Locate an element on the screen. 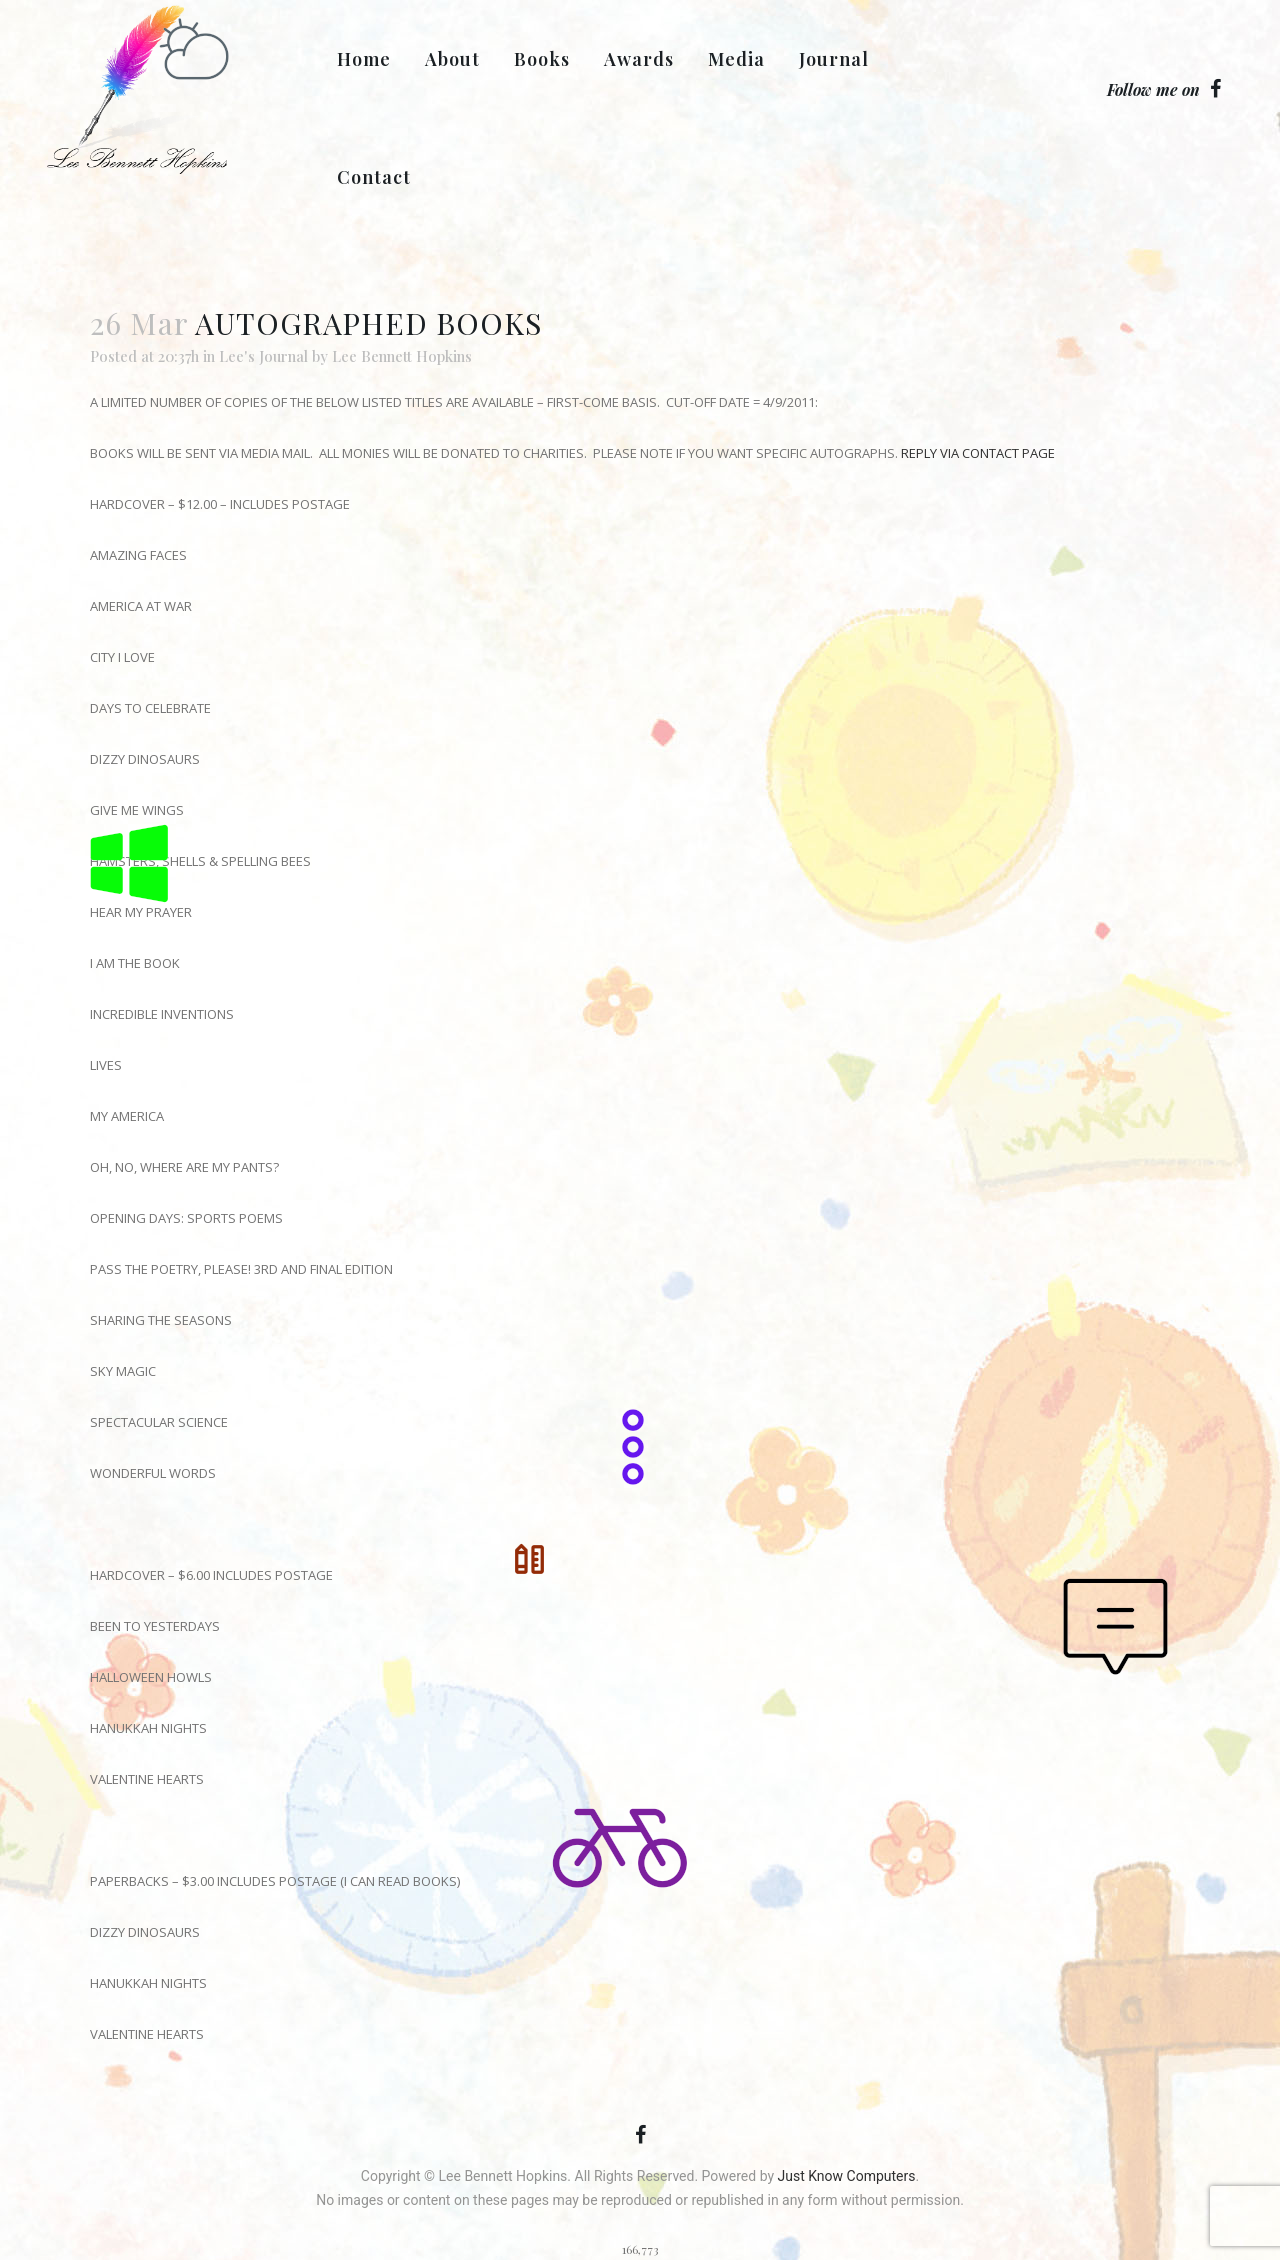 The height and width of the screenshot is (2260, 1280). view current weather conditions is located at coordinates (194, 50).